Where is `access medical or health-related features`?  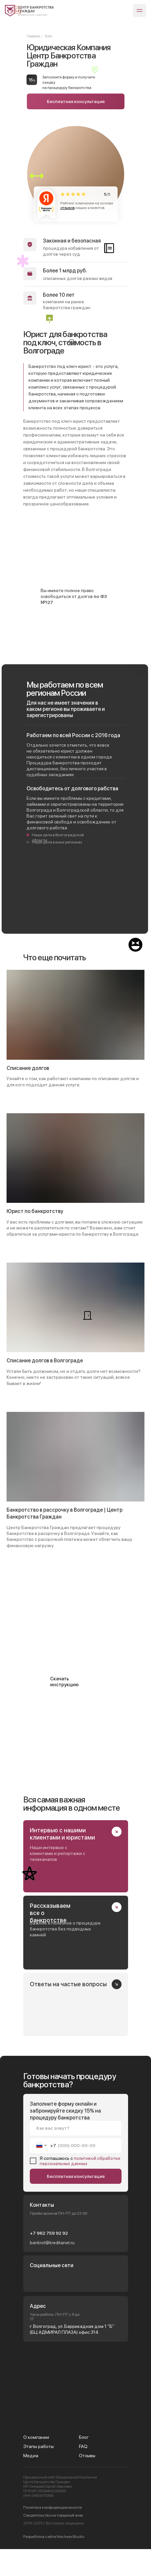
access medical or health-related features is located at coordinates (23, 261).